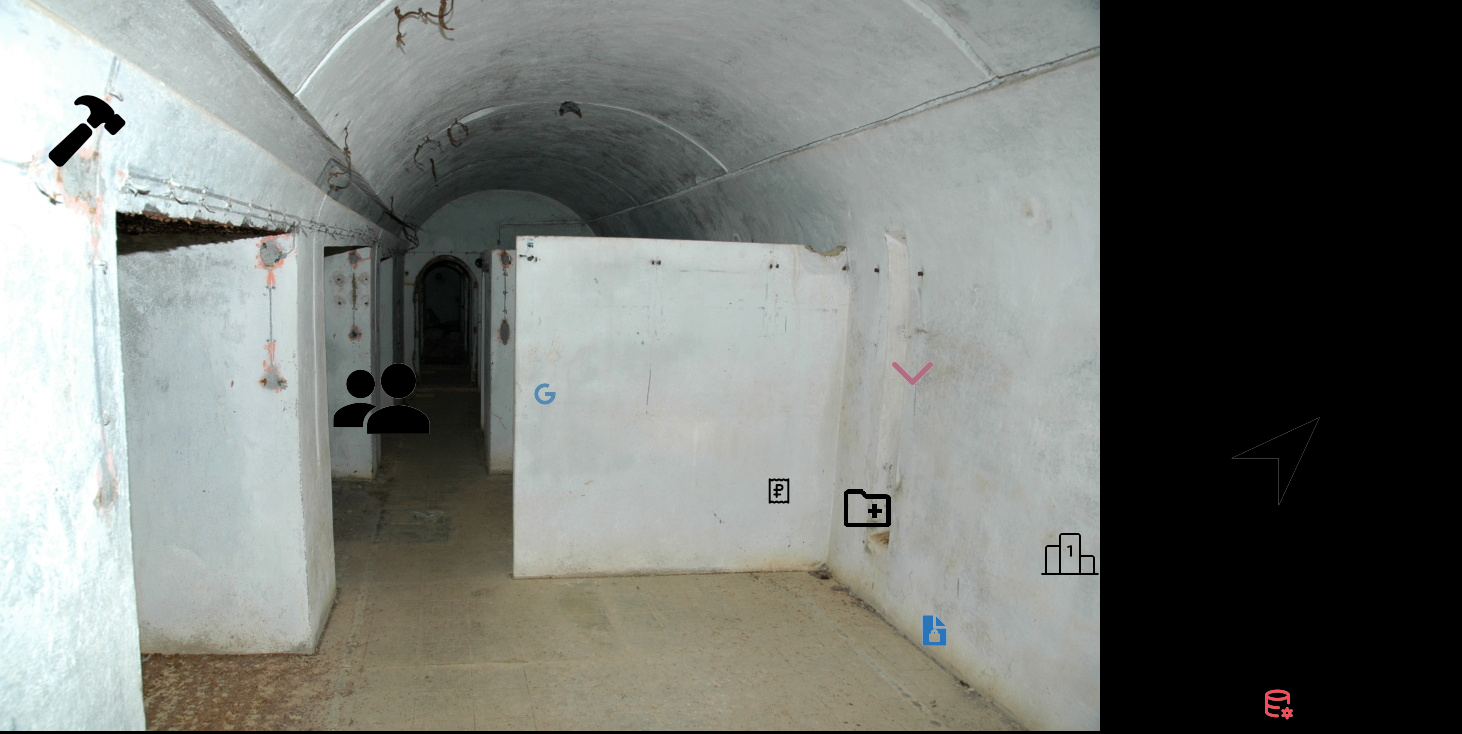 The width and height of the screenshot is (1462, 734). Describe the element at coordinates (1070, 554) in the screenshot. I see `view leaderboard rankings` at that location.